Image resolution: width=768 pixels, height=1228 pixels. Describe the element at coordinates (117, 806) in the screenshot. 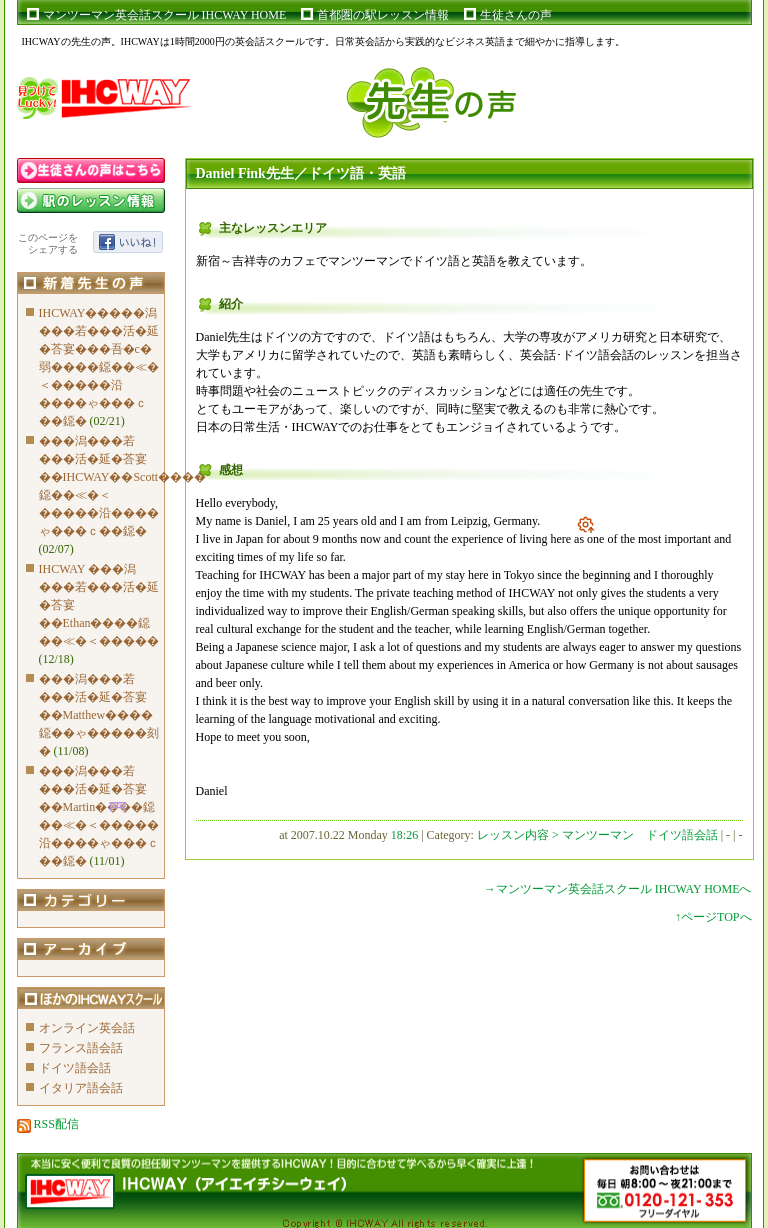

I see `access workspace or desk settings` at that location.